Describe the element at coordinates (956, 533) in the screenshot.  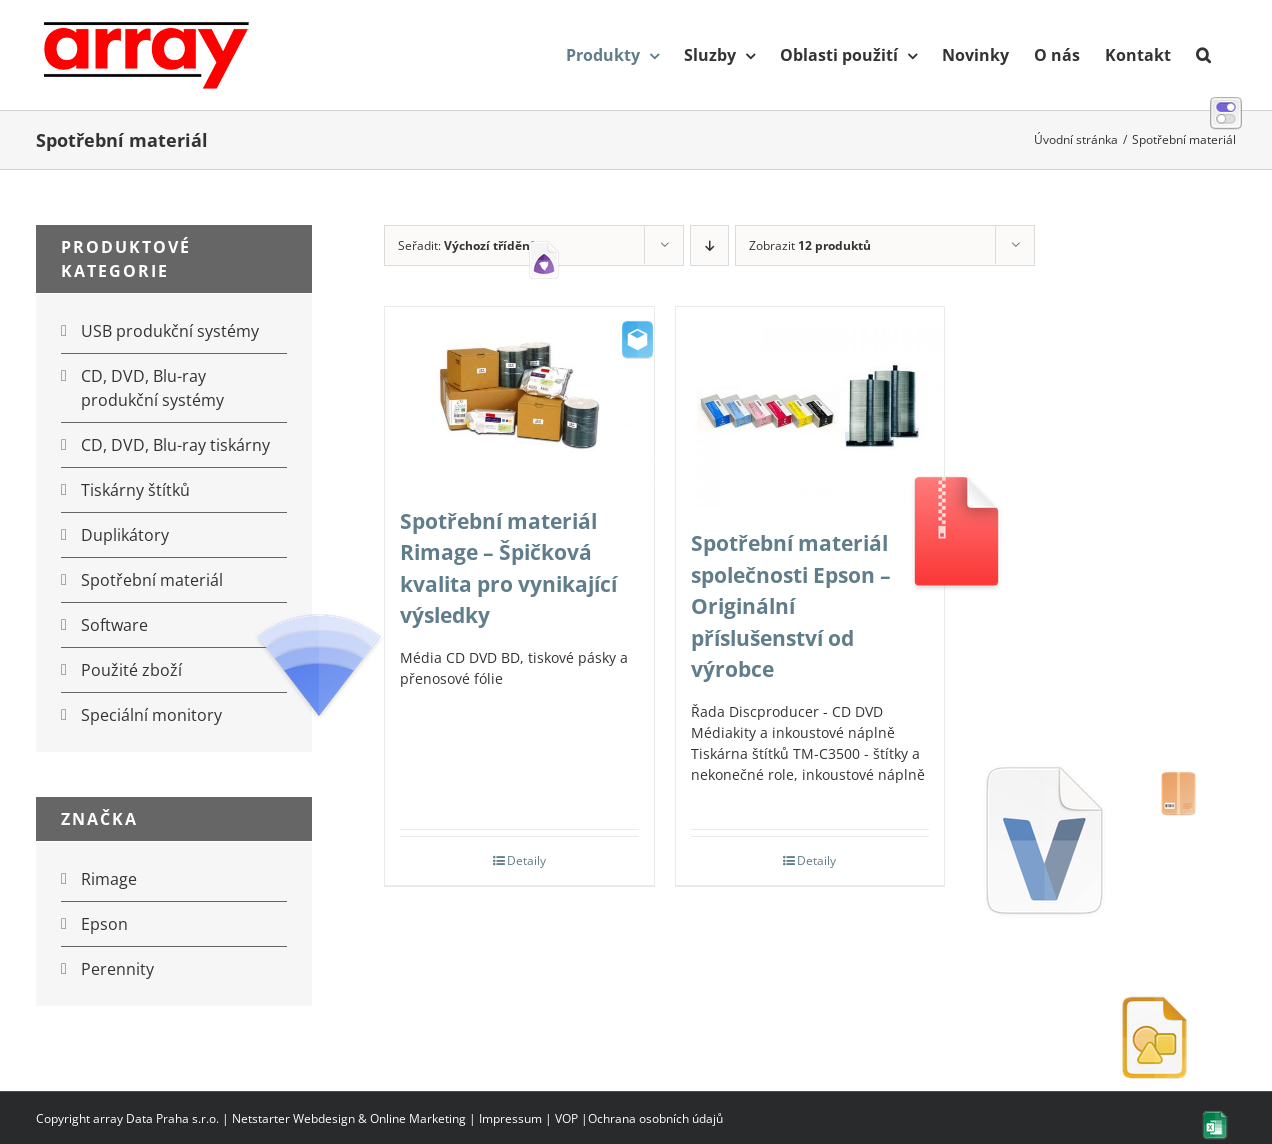
I see `an lzop compressed archive file` at that location.